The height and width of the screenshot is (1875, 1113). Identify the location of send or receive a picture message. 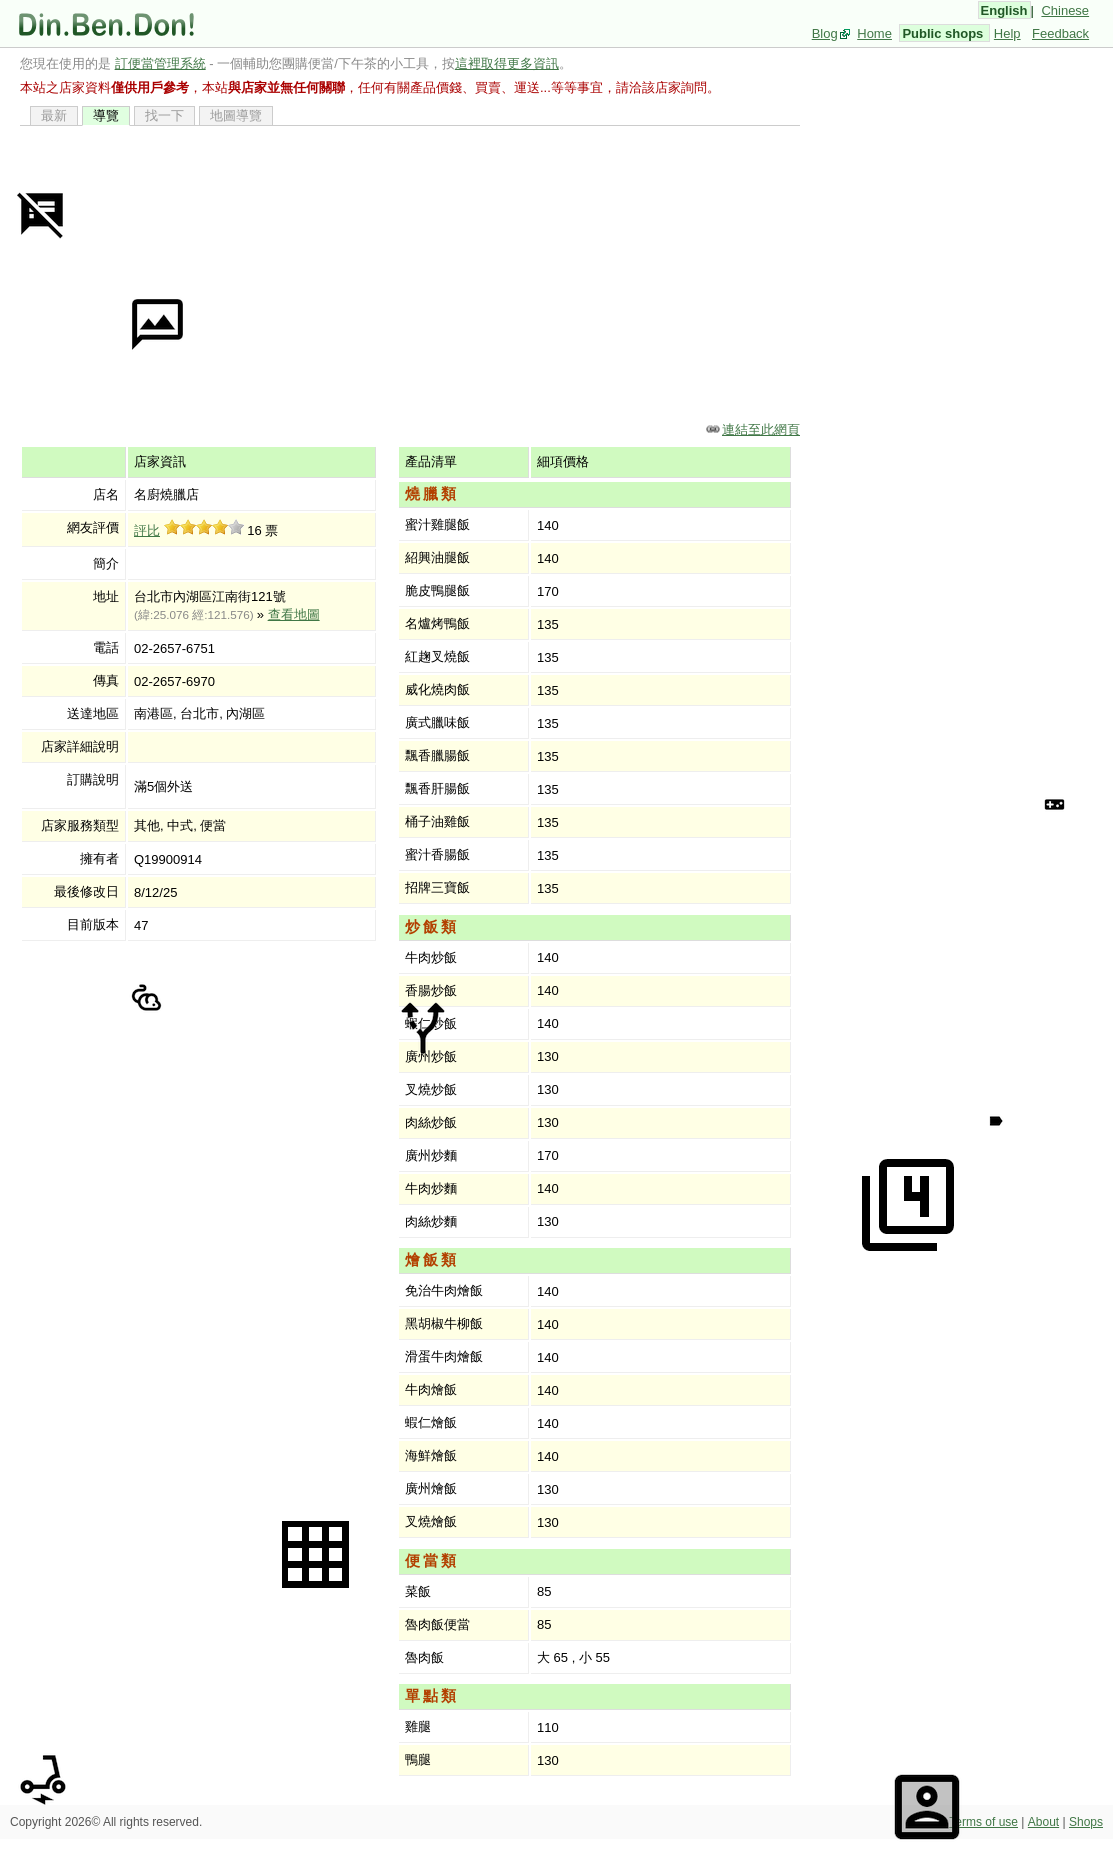
(157, 324).